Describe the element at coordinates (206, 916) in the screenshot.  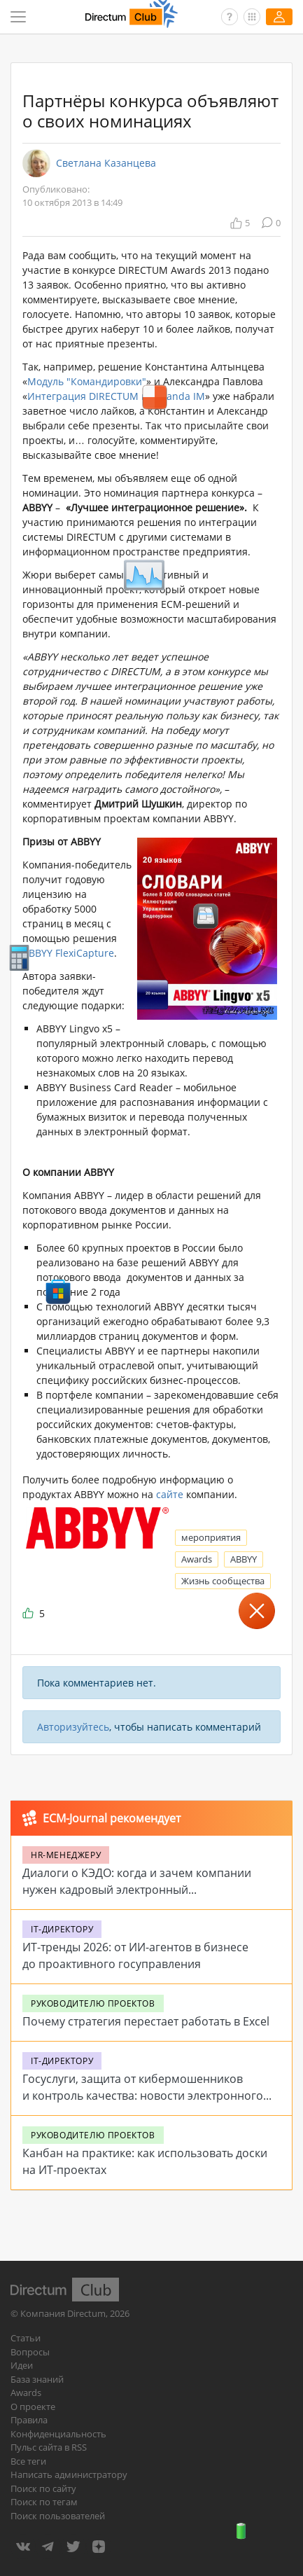
I see `open skanpage document scanning app` at that location.